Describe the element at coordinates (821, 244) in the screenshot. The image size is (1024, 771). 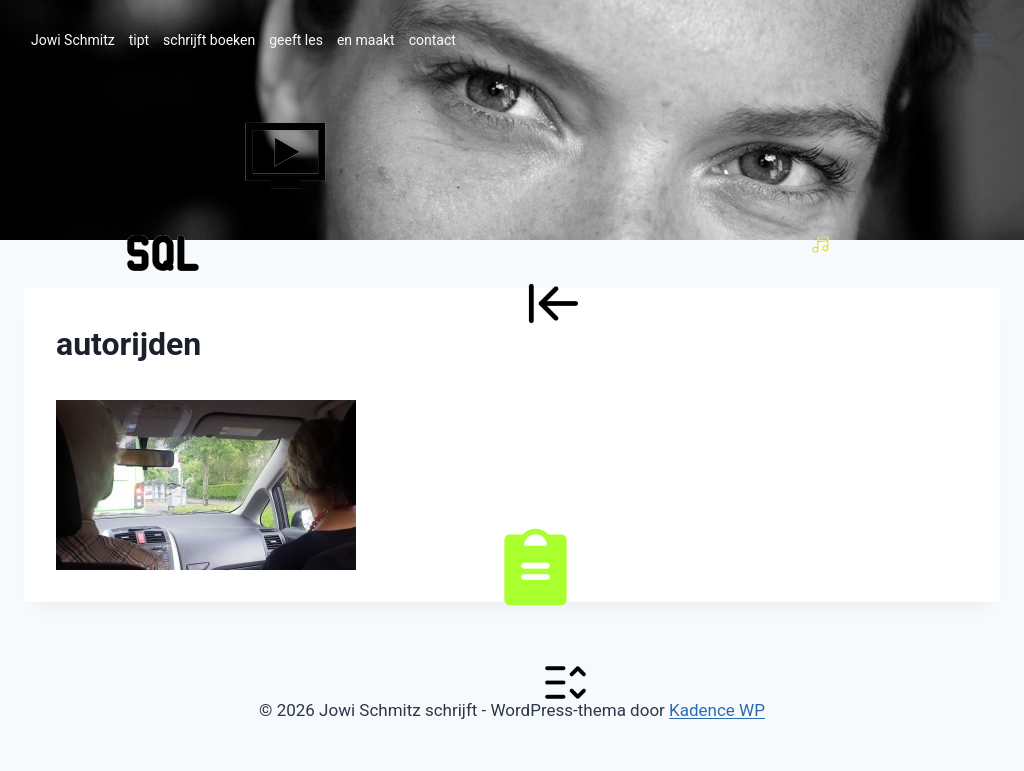
I see `access music files or audio content` at that location.